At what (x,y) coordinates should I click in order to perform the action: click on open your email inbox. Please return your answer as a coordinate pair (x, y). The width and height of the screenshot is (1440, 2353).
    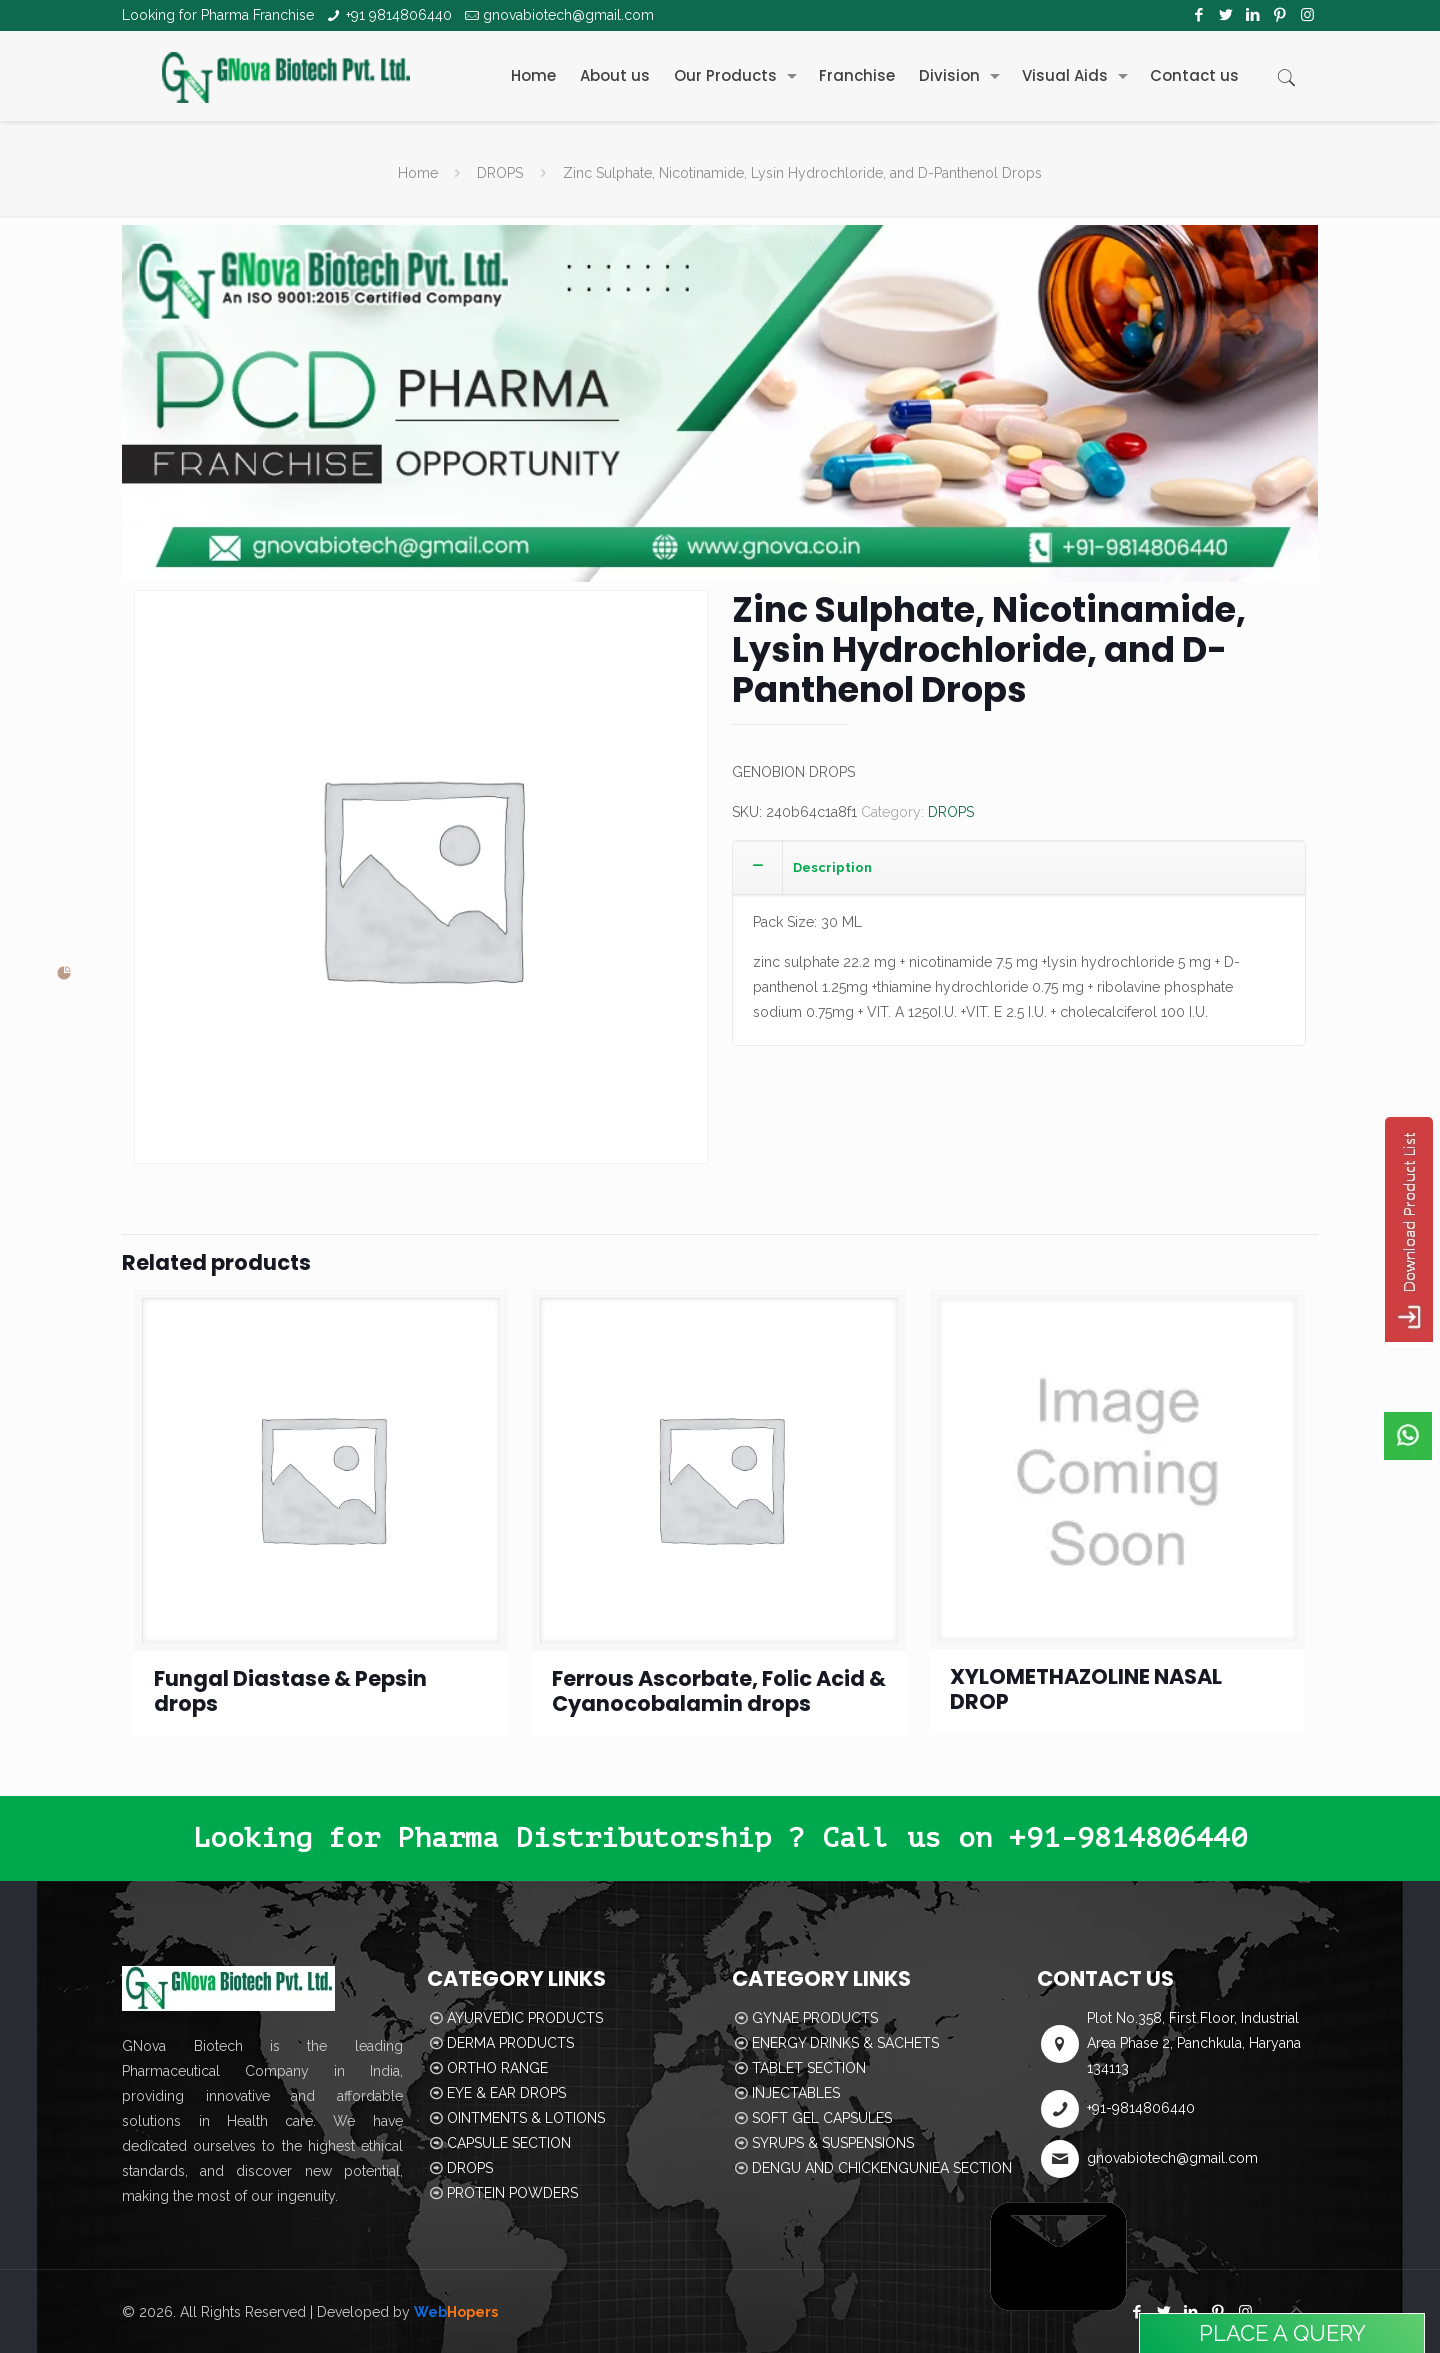
    Looking at the image, I should click on (1058, 2256).